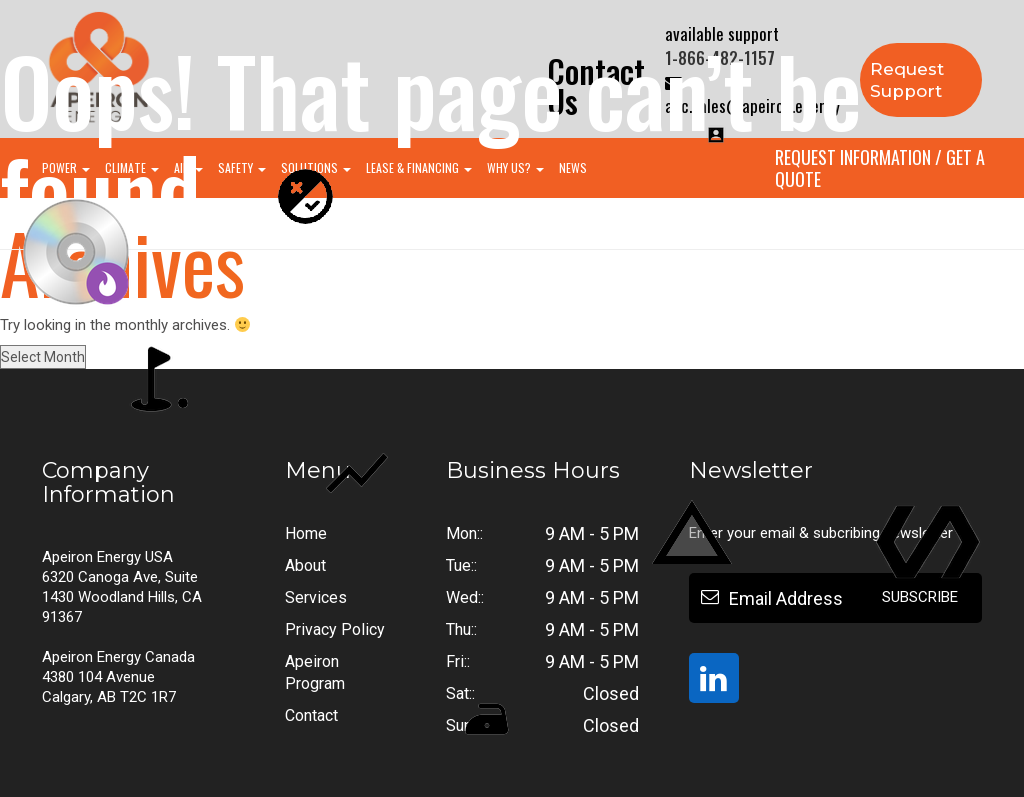  I want to click on indicates an unstable or inconsistent status, so click(305, 196).